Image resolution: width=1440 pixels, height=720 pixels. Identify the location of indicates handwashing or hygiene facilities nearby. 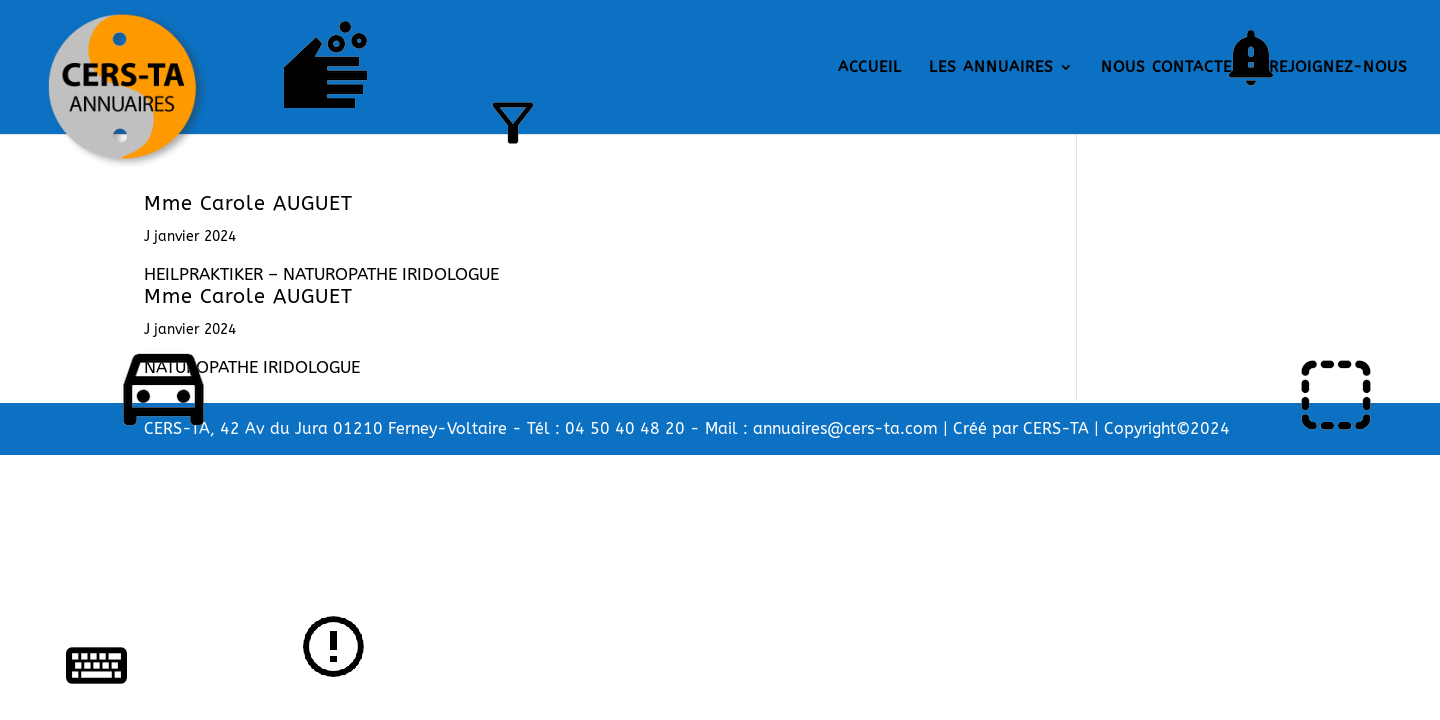
(327, 64).